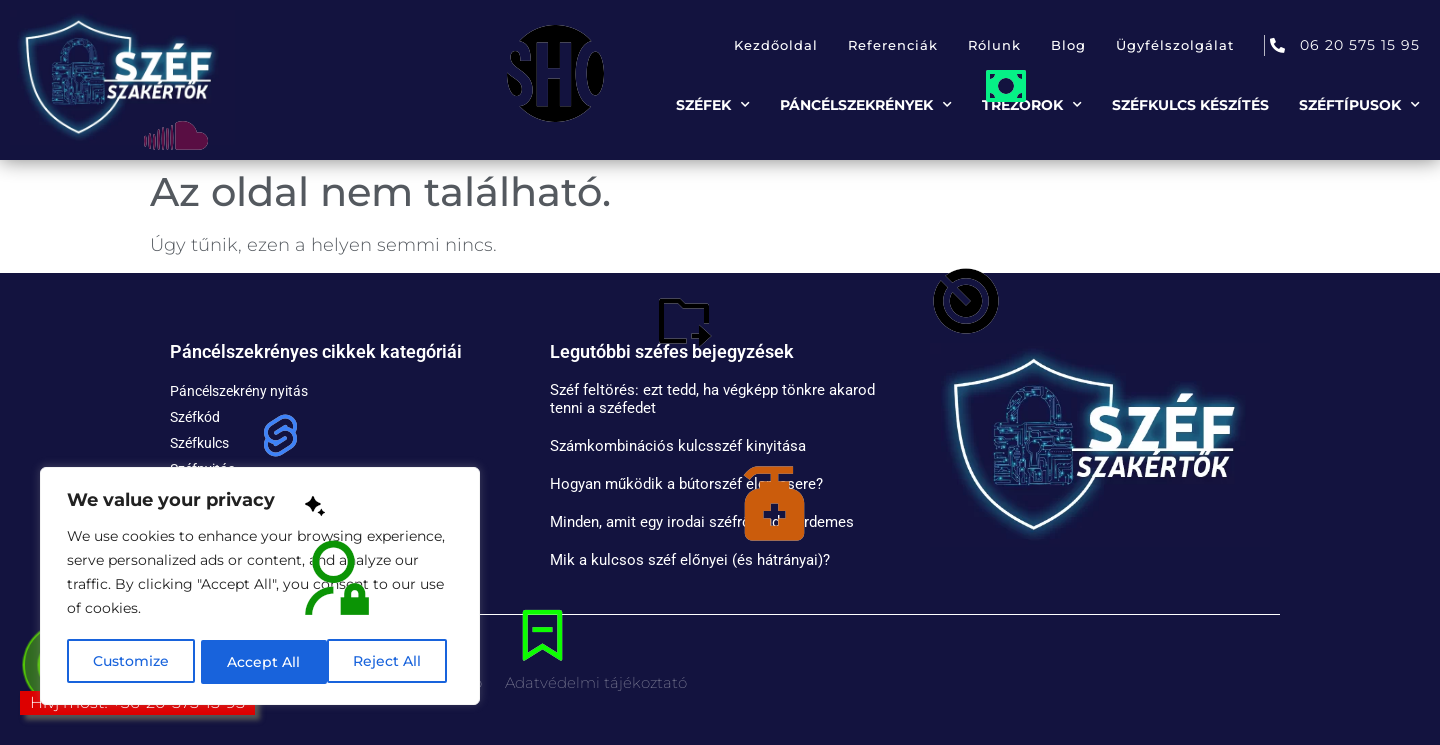  I want to click on showtime streaming service logo, so click(555, 73).